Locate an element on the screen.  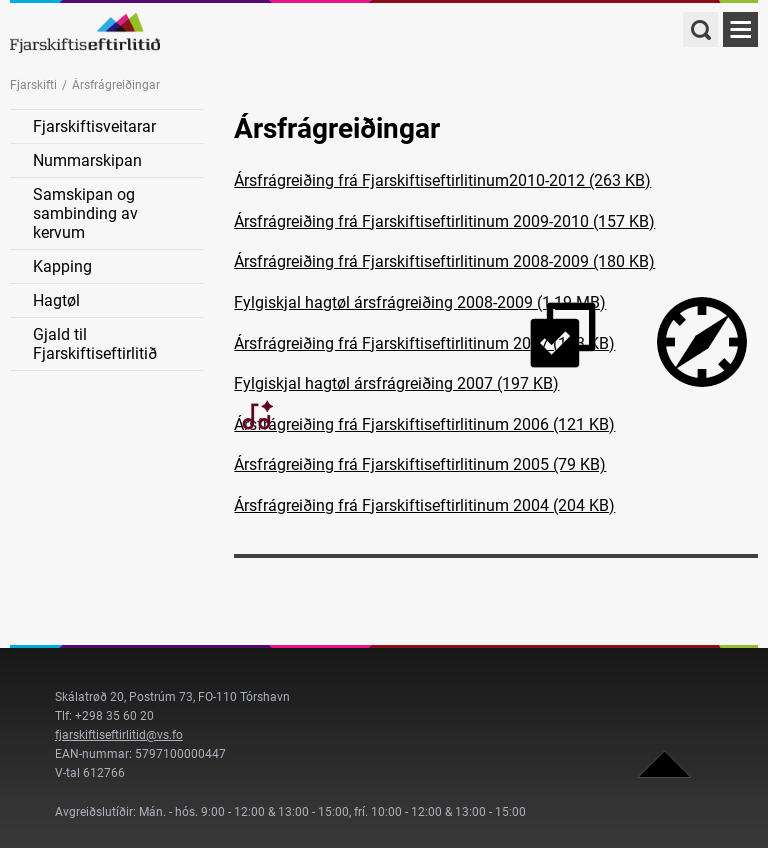
select multiple items at once is located at coordinates (563, 335).